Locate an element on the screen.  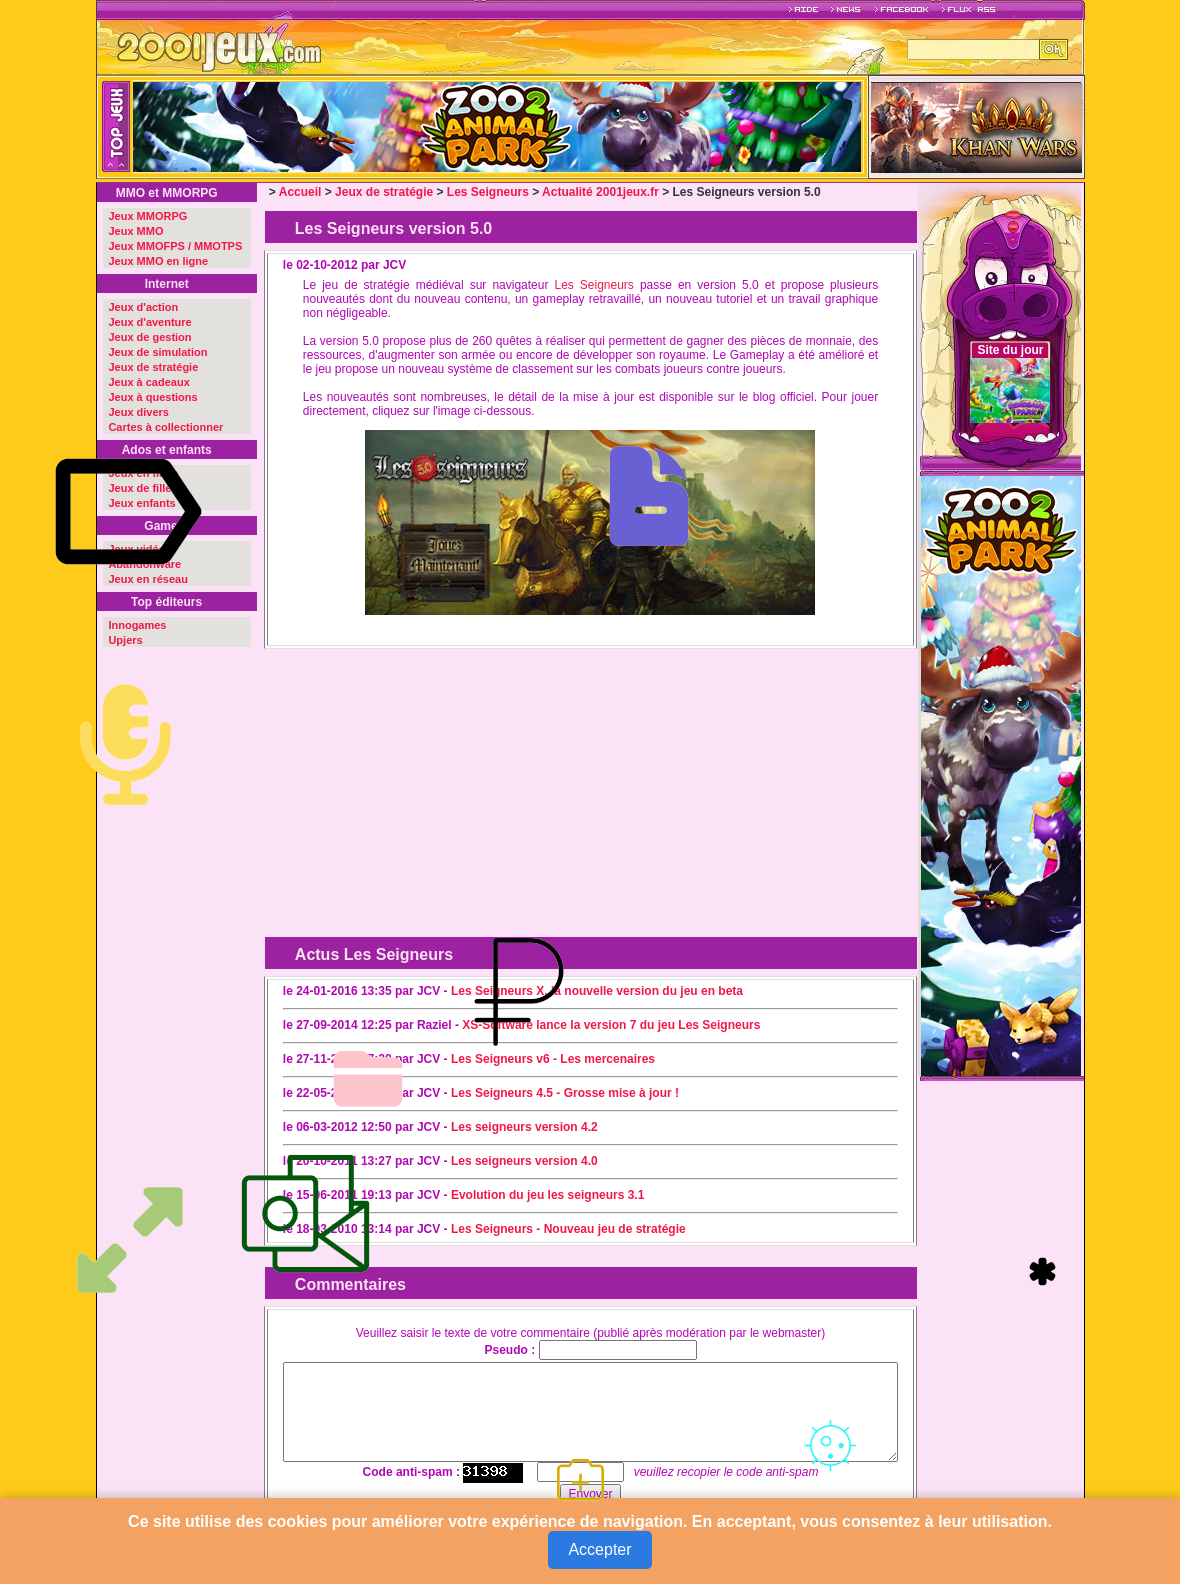
tap to record audio or voice message is located at coordinates (125, 744).